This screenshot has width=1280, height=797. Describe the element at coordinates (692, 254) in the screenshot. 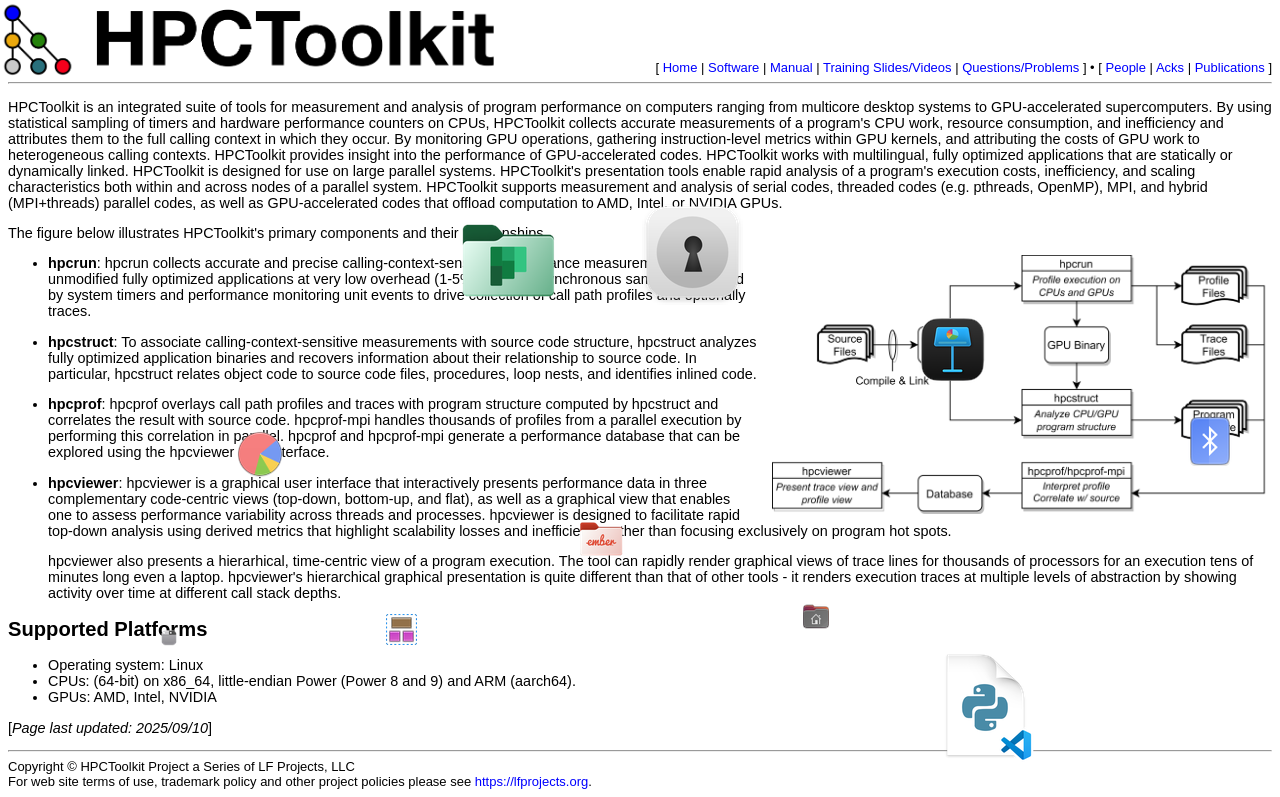

I see `enter password to authenticate` at that location.